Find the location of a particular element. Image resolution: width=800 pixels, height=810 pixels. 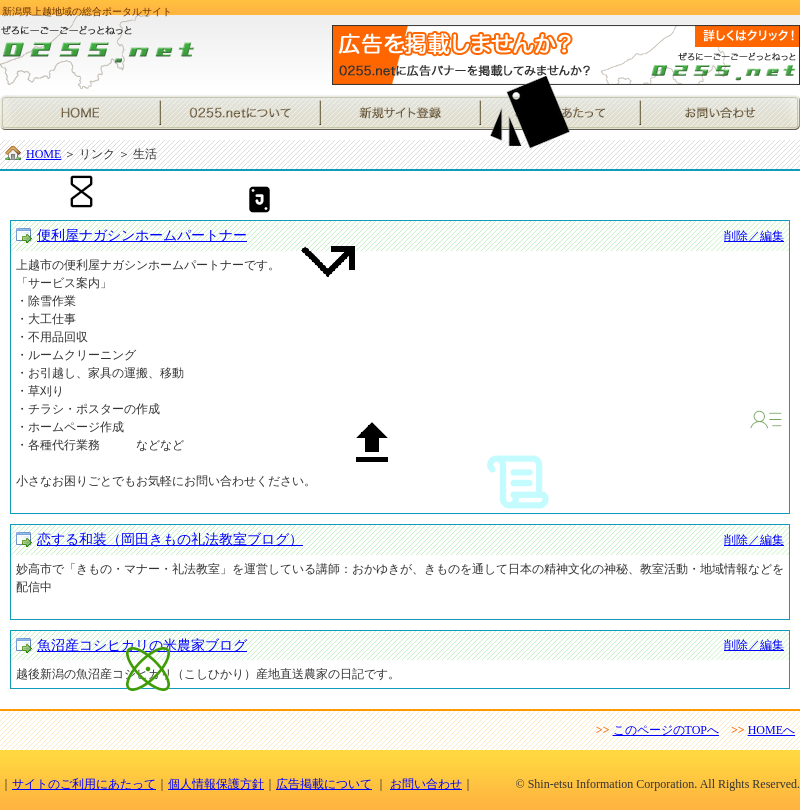

indicates loading or processing in progress is located at coordinates (81, 191).